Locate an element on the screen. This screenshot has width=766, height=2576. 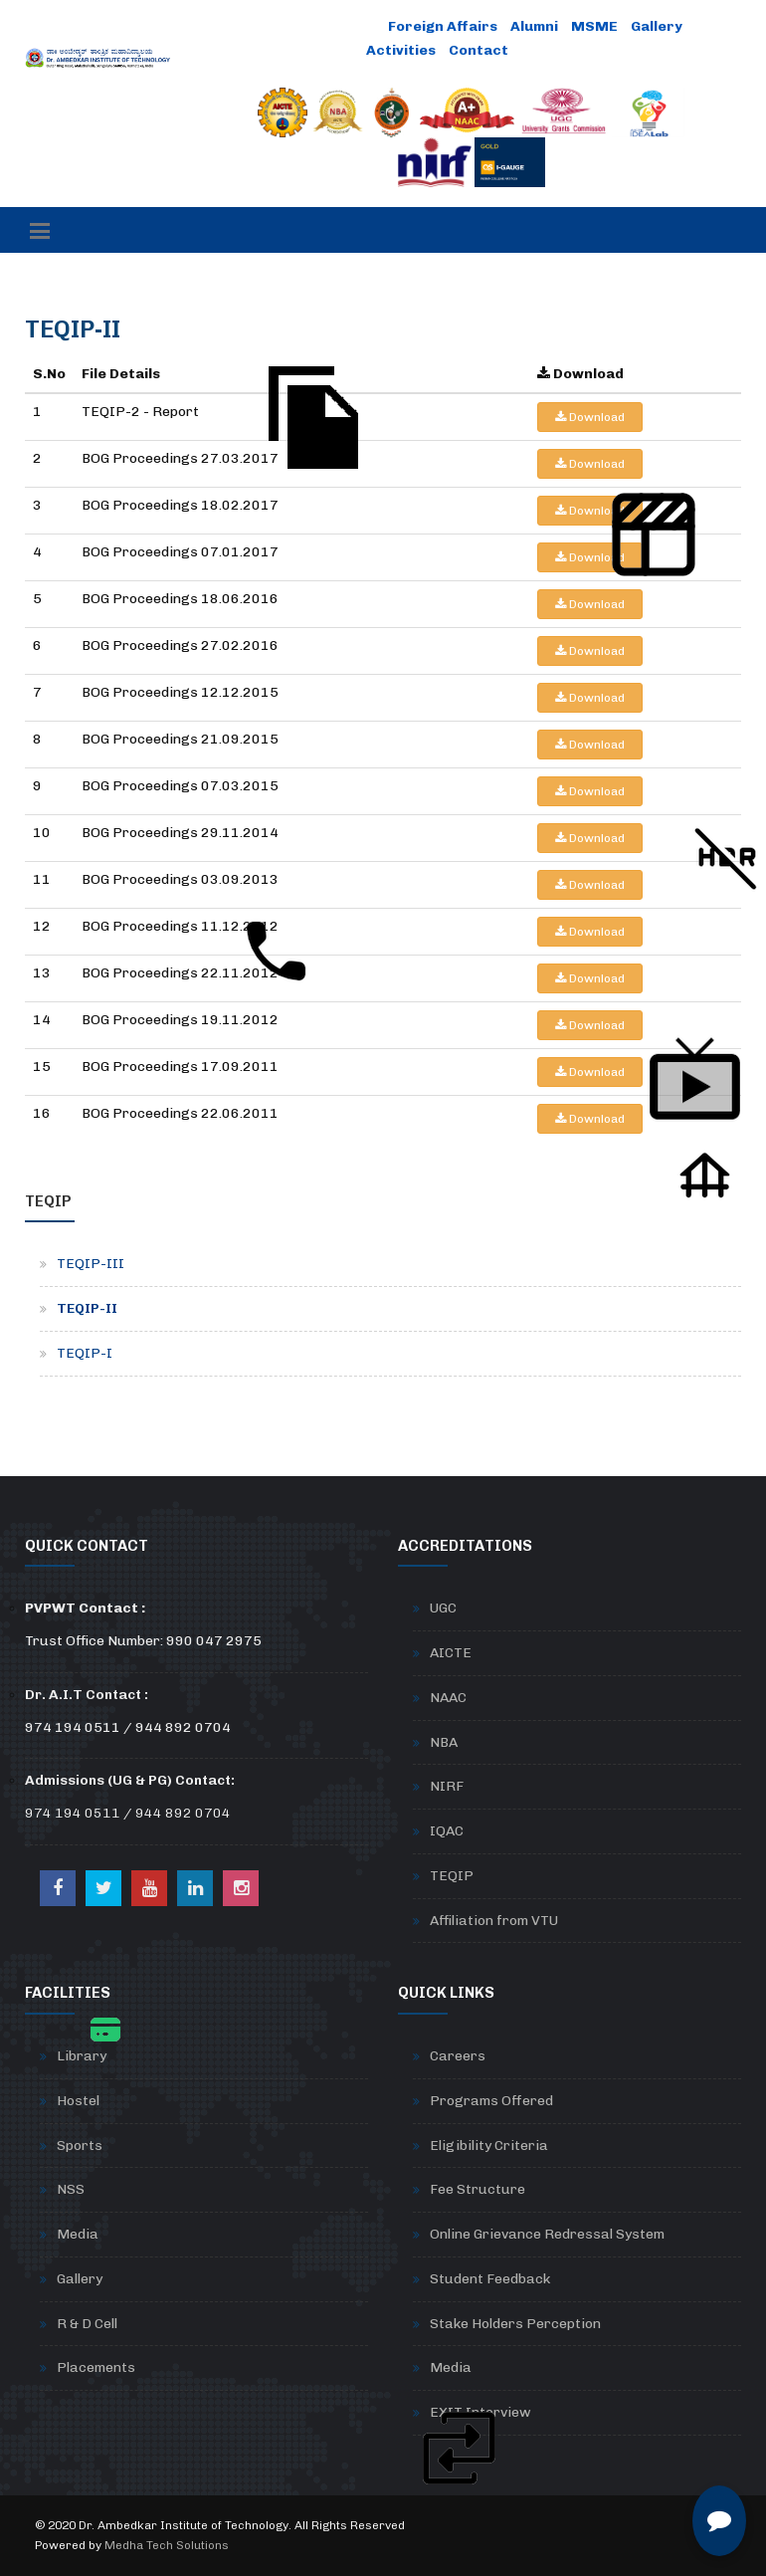
disable HDR mode for photos is located at coordinates (727, 857).